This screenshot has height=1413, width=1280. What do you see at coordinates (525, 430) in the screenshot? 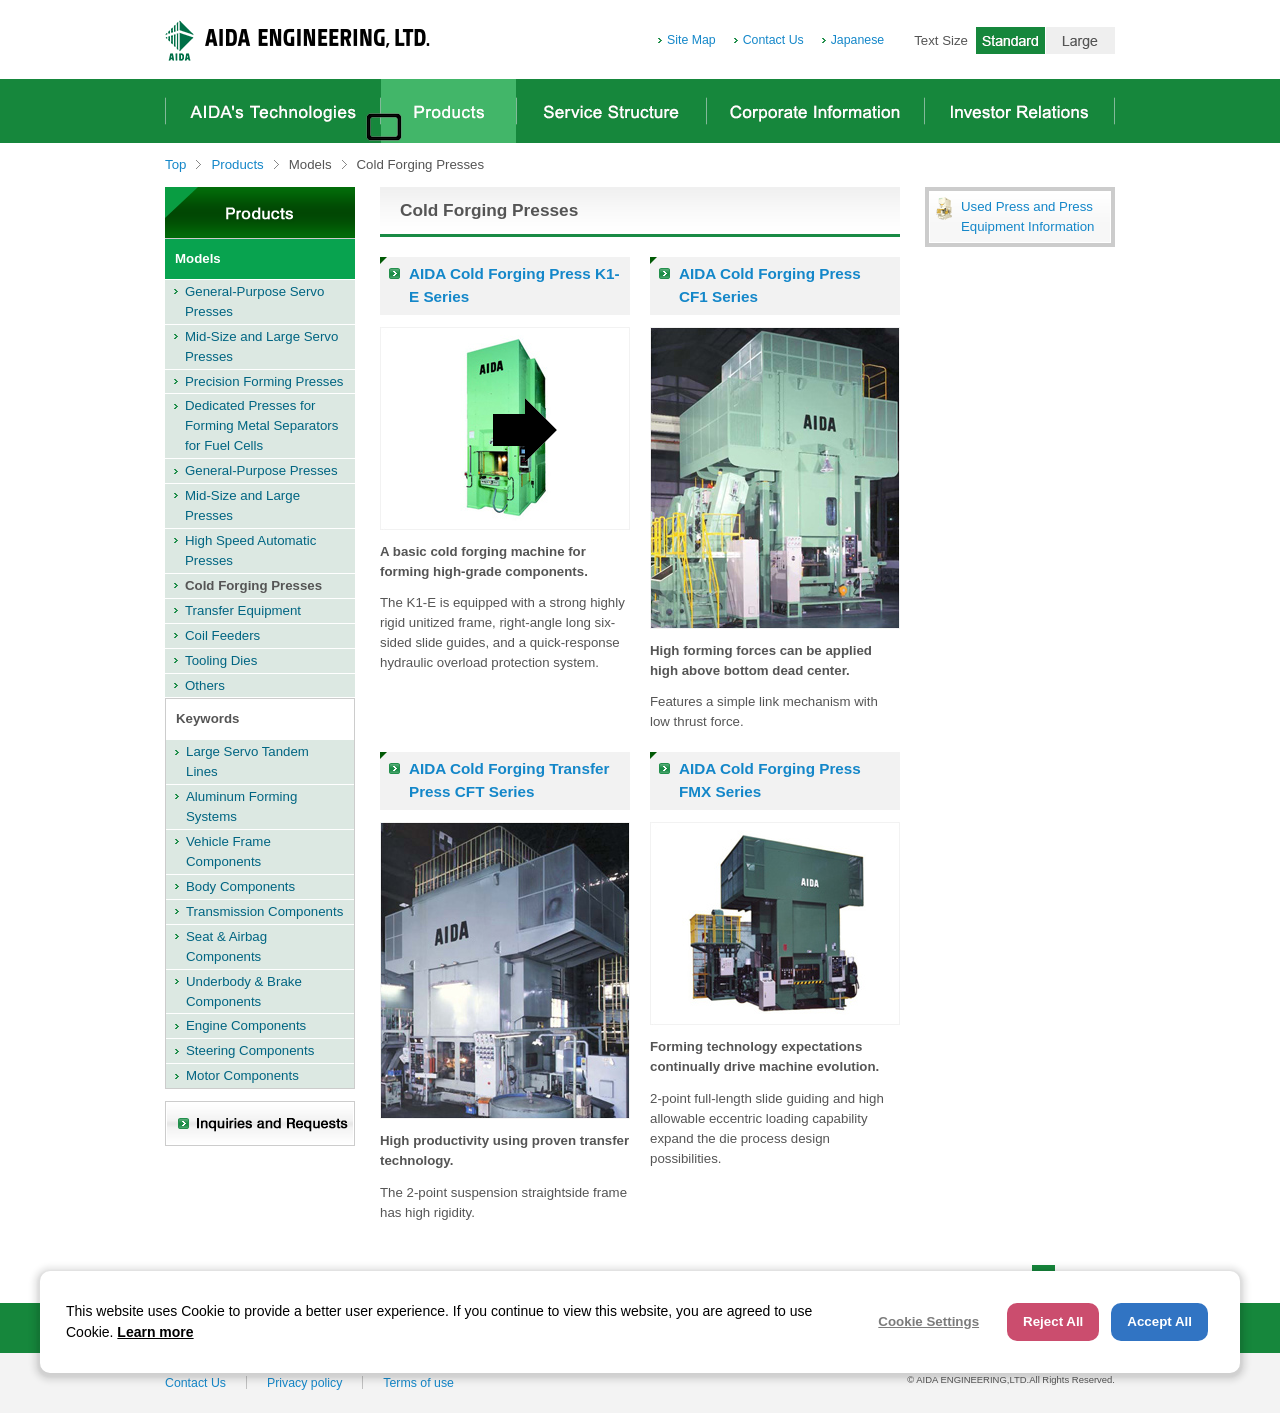
I see `forward an email or message` at bounding box center [525, 430].